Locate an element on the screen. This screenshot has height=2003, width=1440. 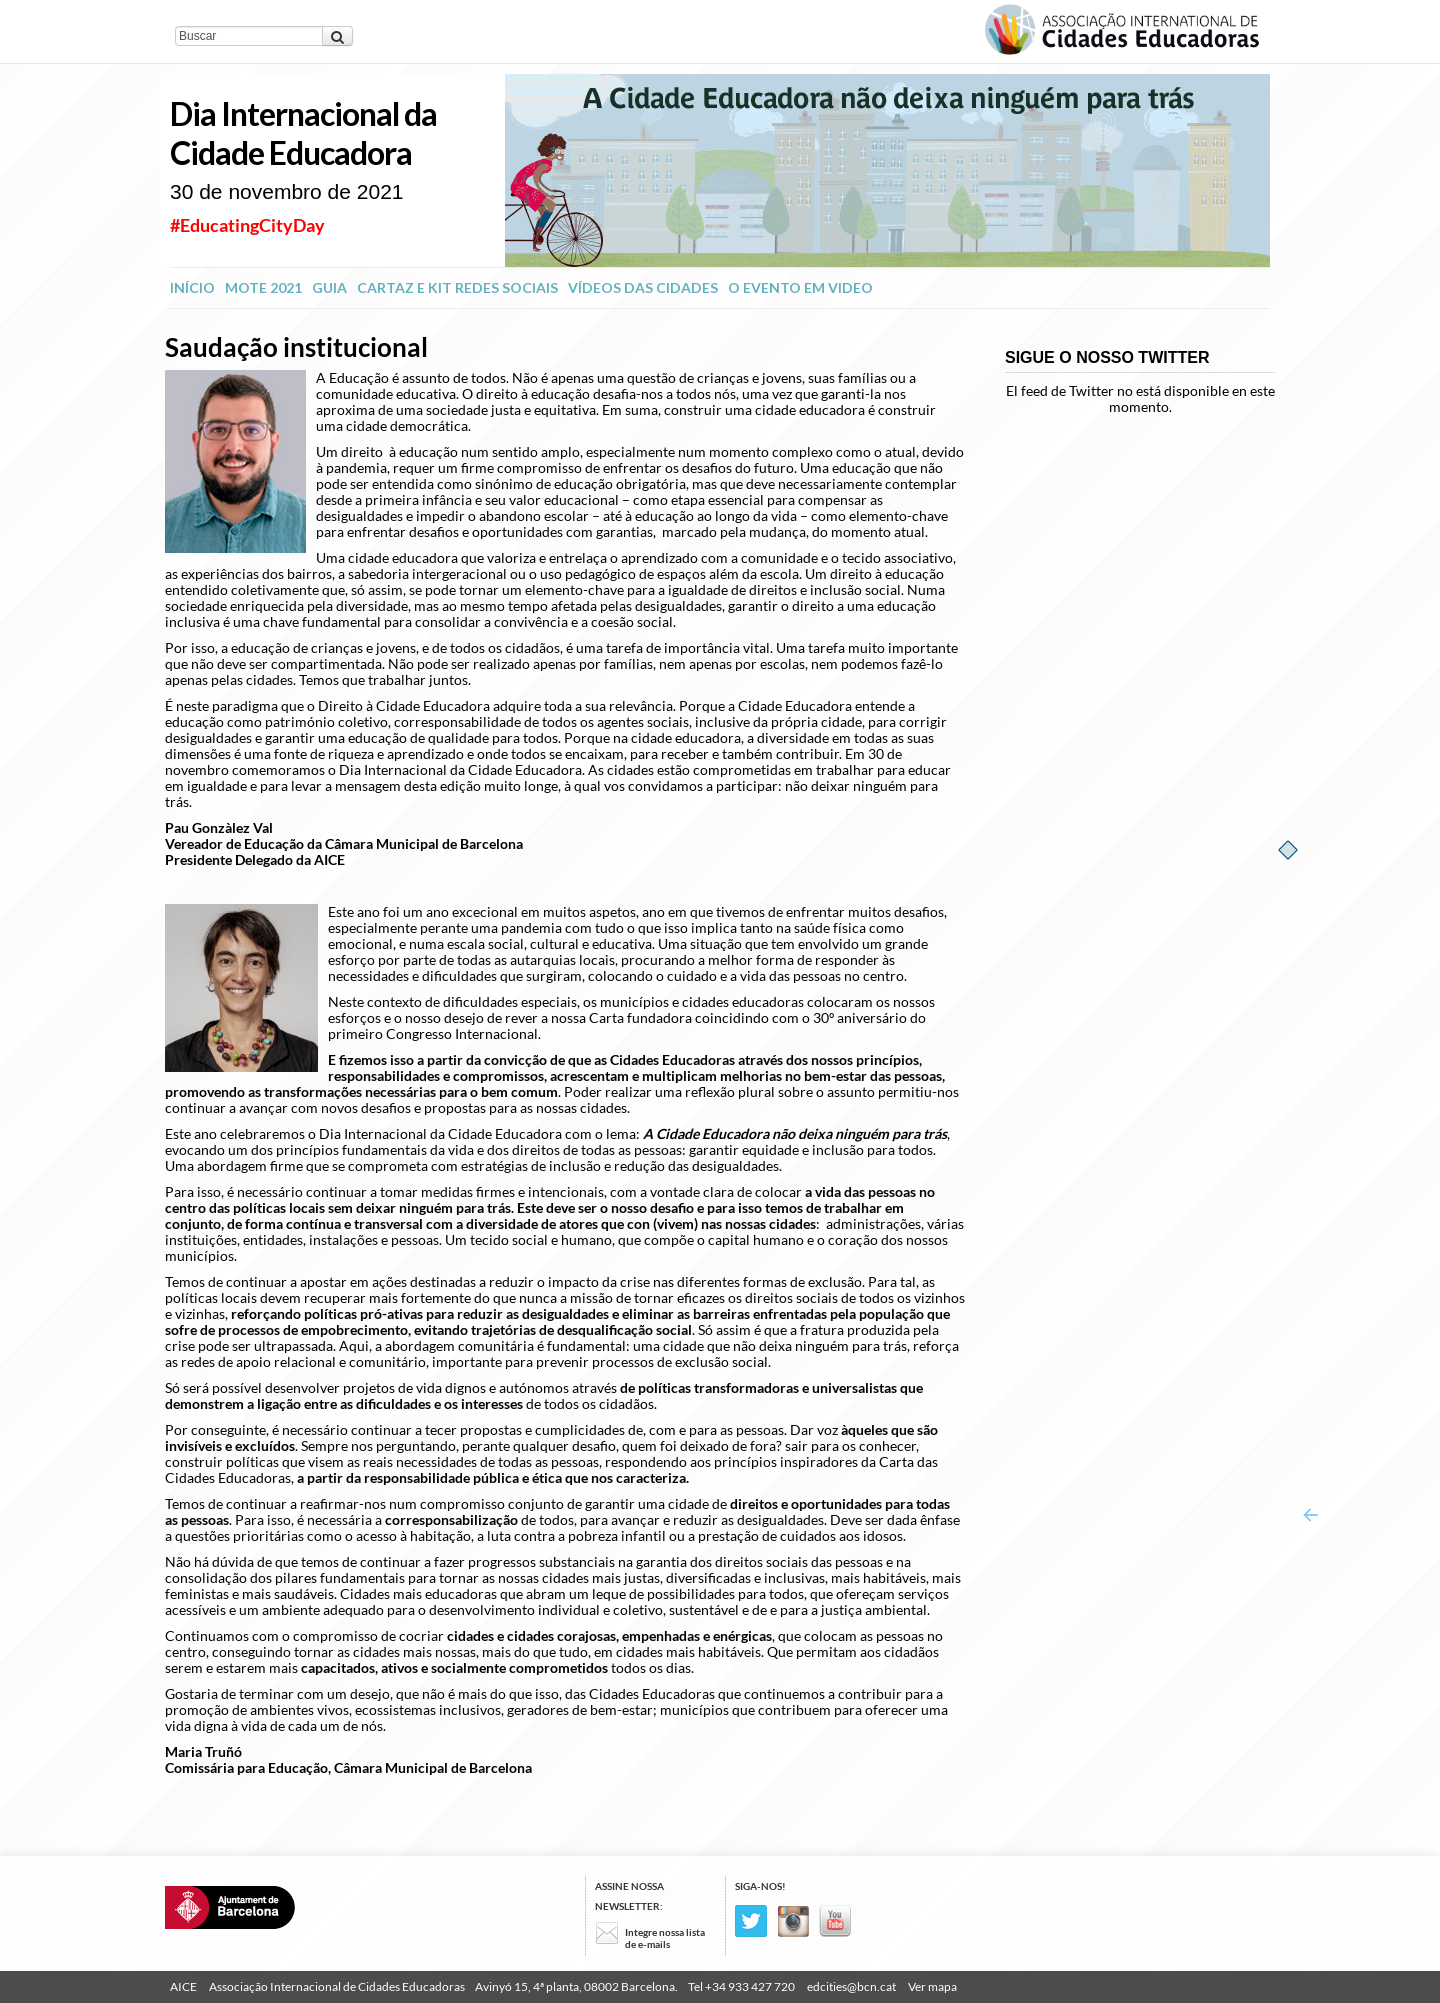
go back to the previous screen is located at coordinates (1311, 1515).